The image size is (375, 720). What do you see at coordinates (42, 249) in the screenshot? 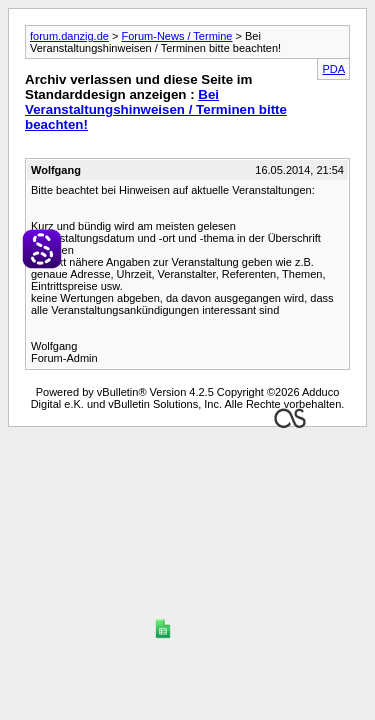
I see `open Seamly2D pattern drafting application` at bounding box center [42, 249].